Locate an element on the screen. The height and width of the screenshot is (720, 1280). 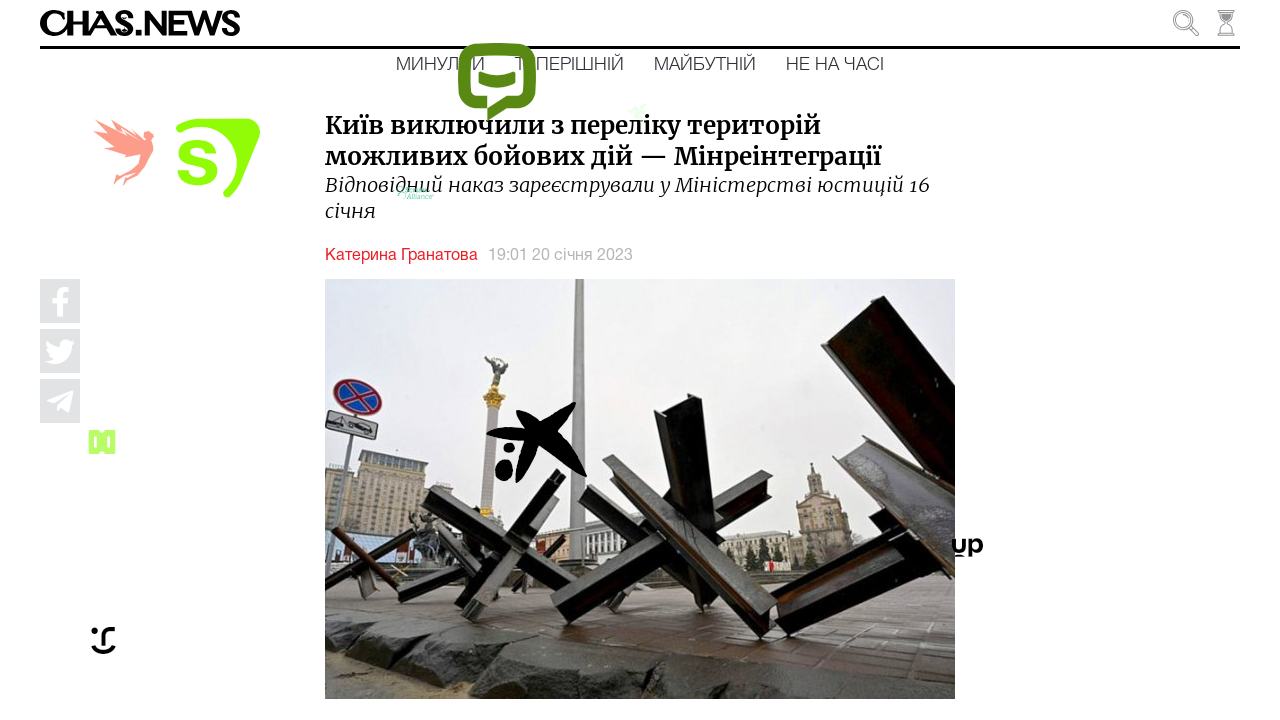
open chatbot assistant is located at coordinates (497, 82).